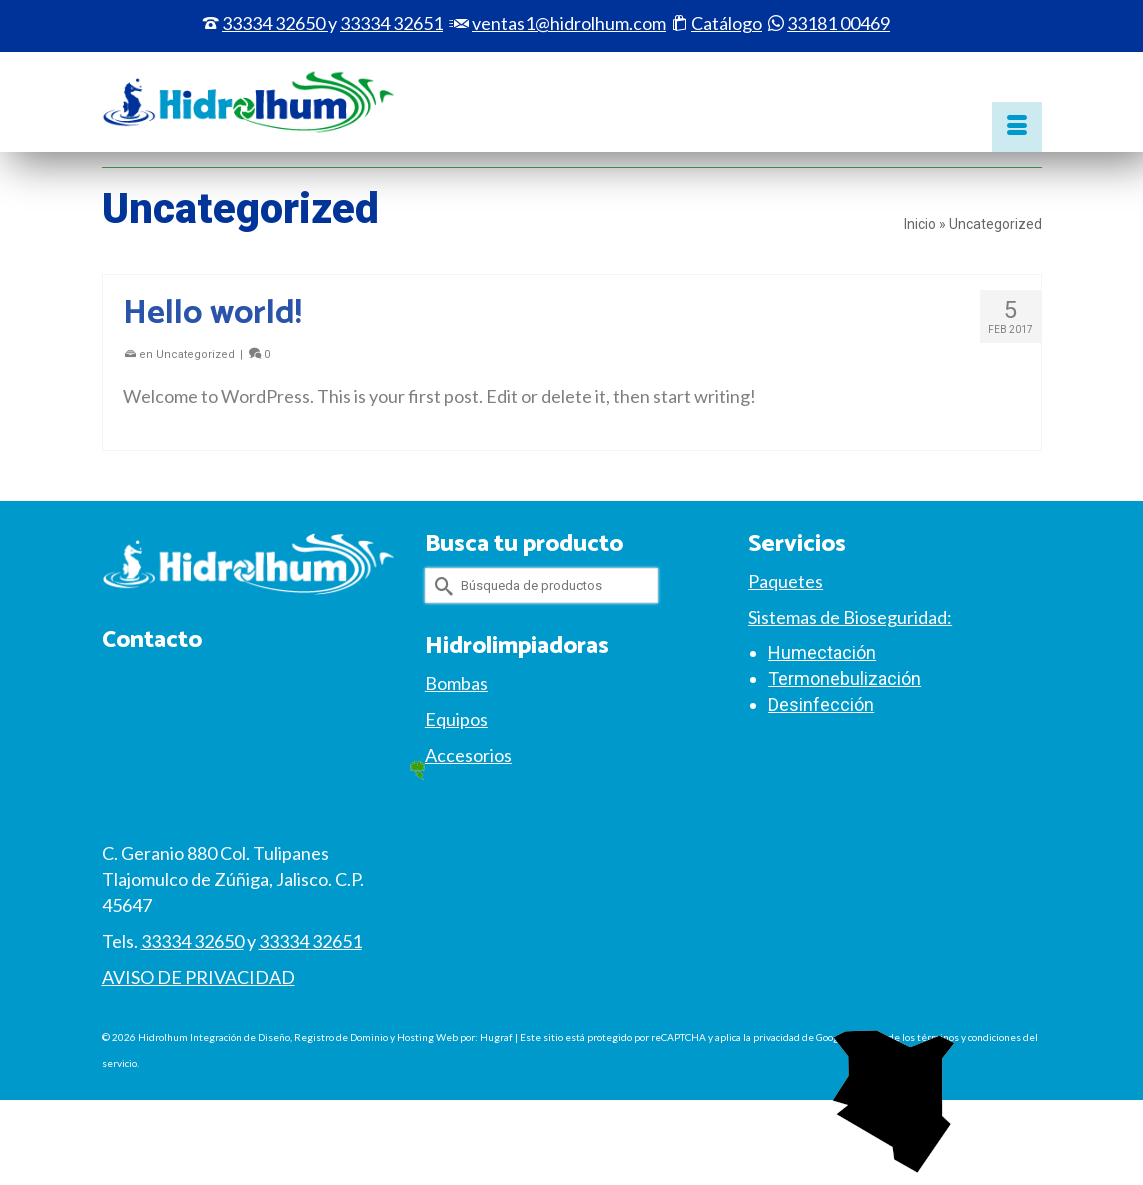  Describe the element at coordinates (893, 1101) in the screenshot. I see `select Kenya as your country or region` at that location.